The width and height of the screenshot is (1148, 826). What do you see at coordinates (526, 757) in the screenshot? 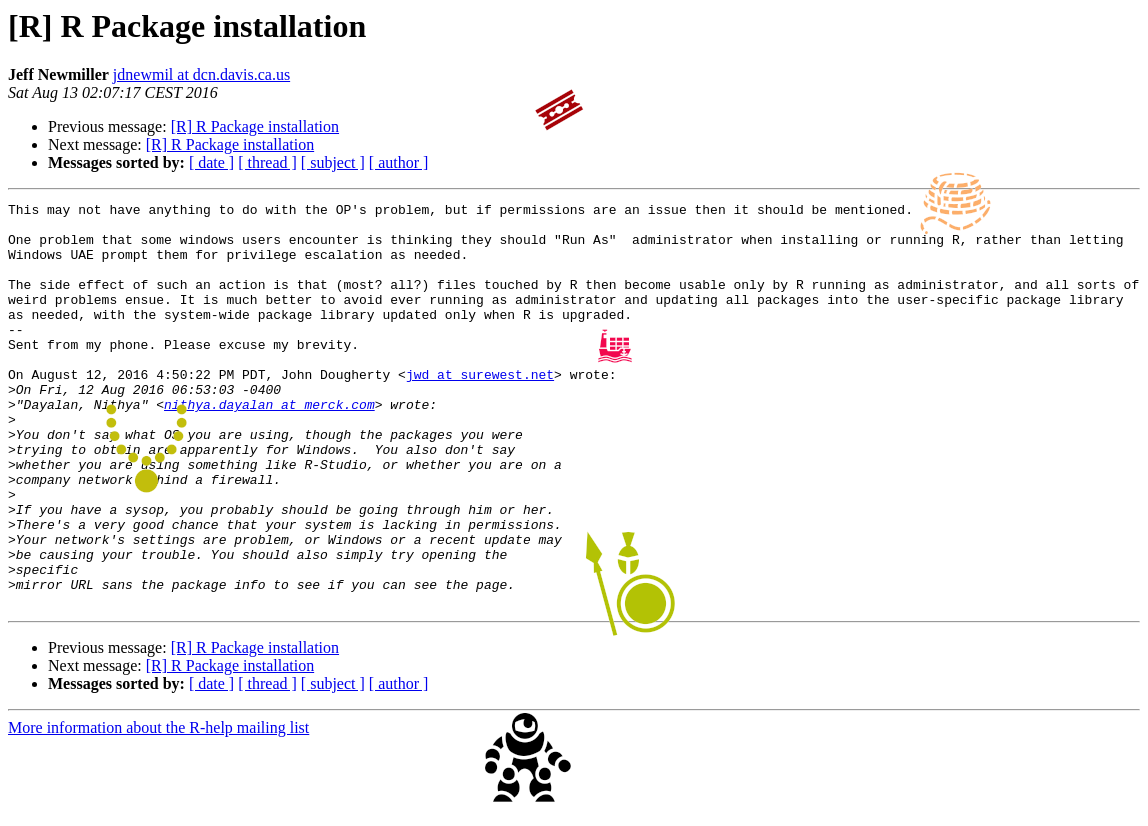
I see `select astronaut or space character` at bounding box center [526, 757].